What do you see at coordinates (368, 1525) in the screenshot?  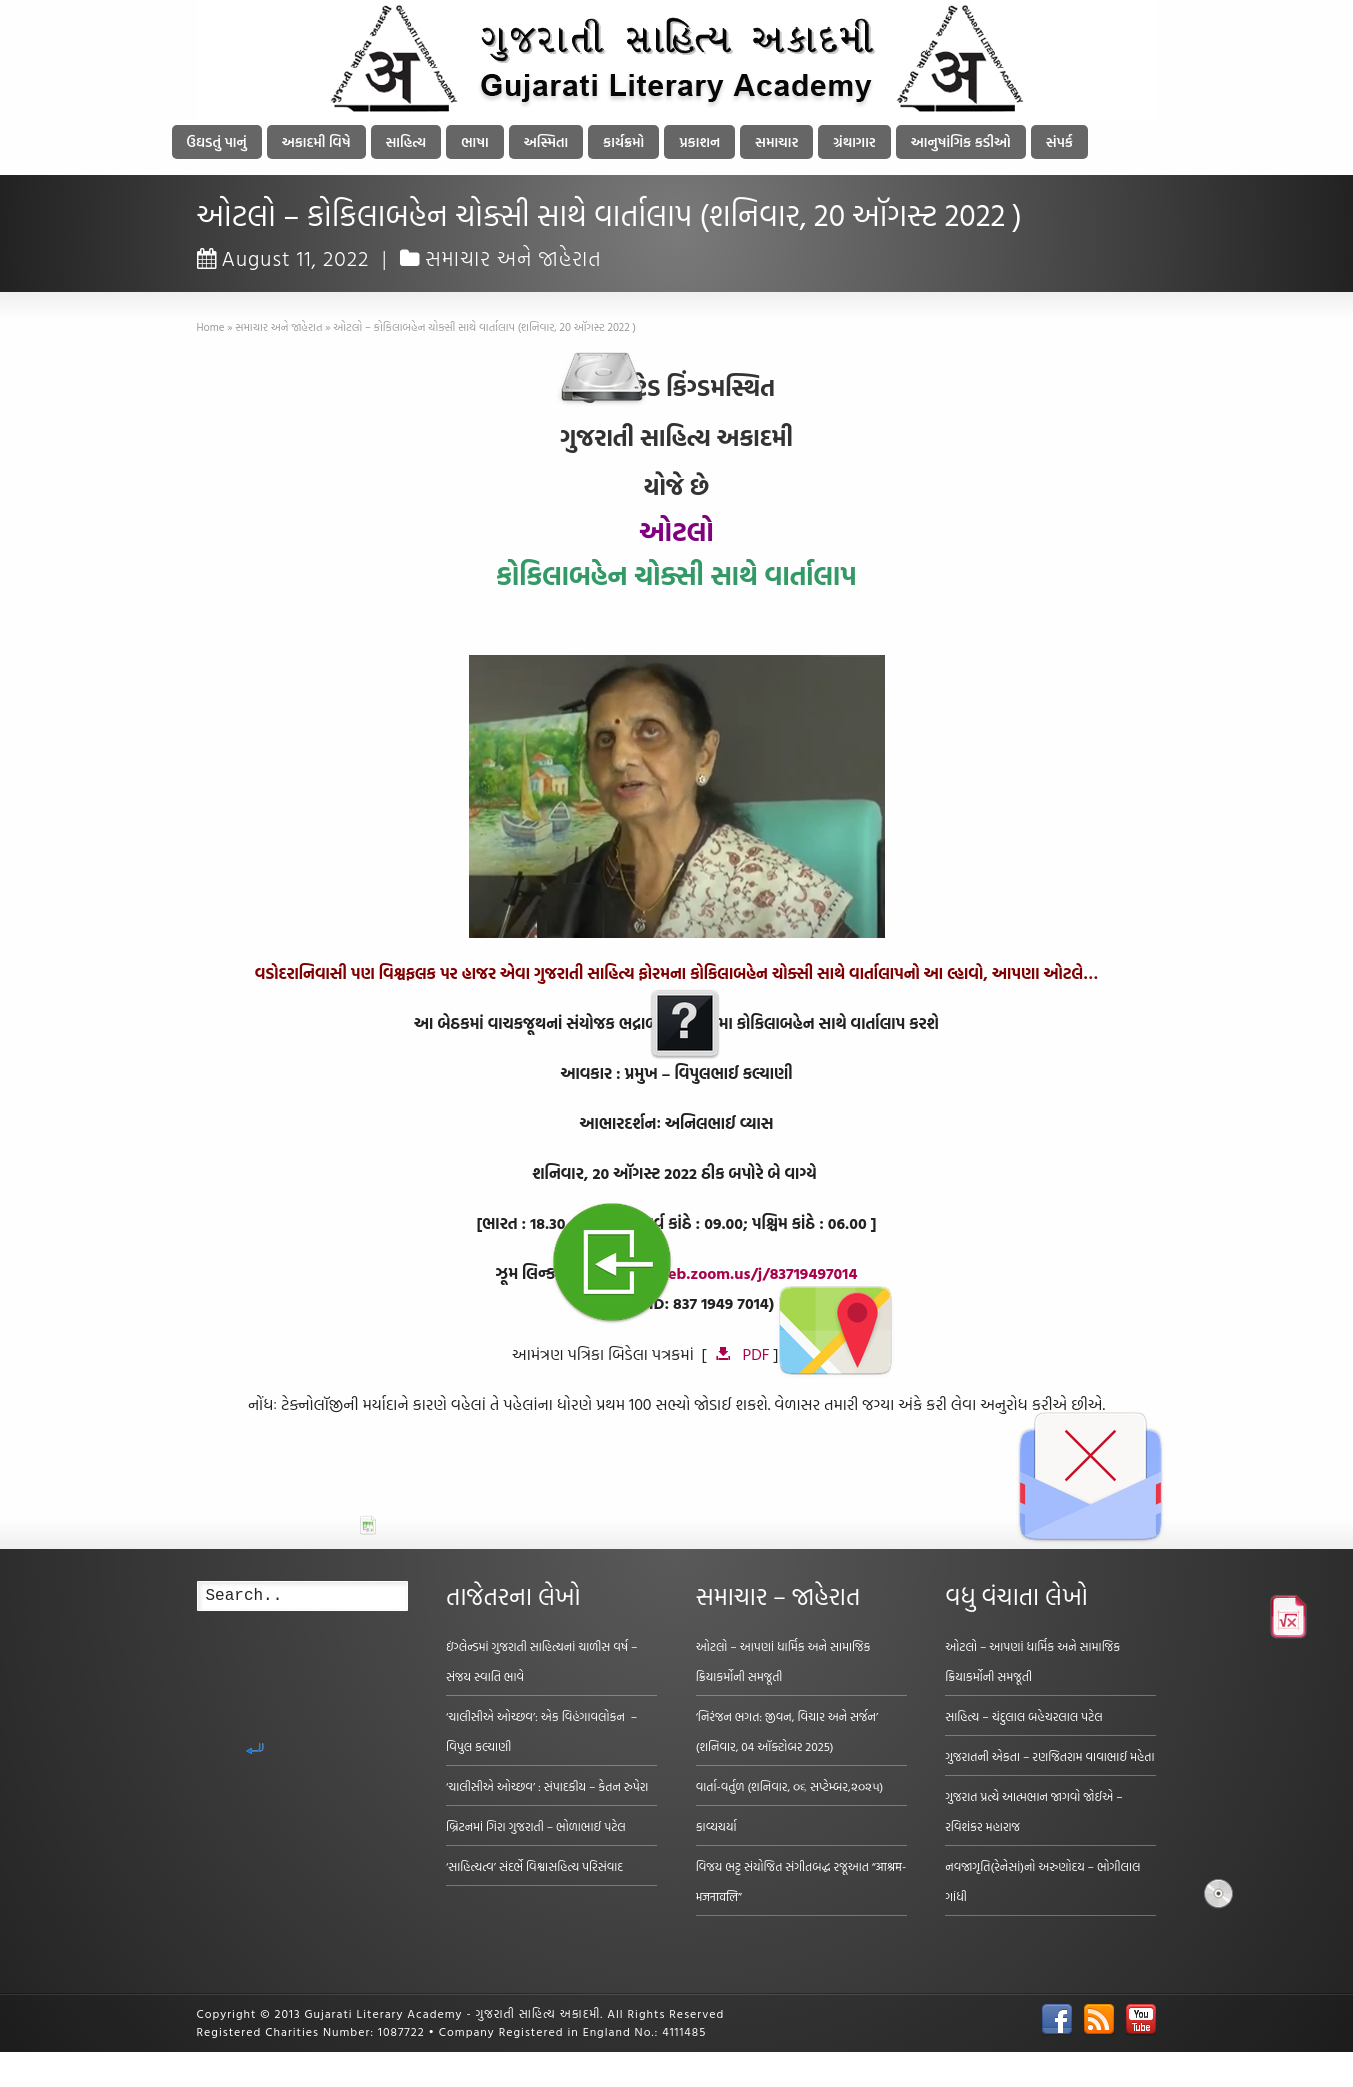 I see `open a spreadsheet file` at bounding box center [368, 1525].